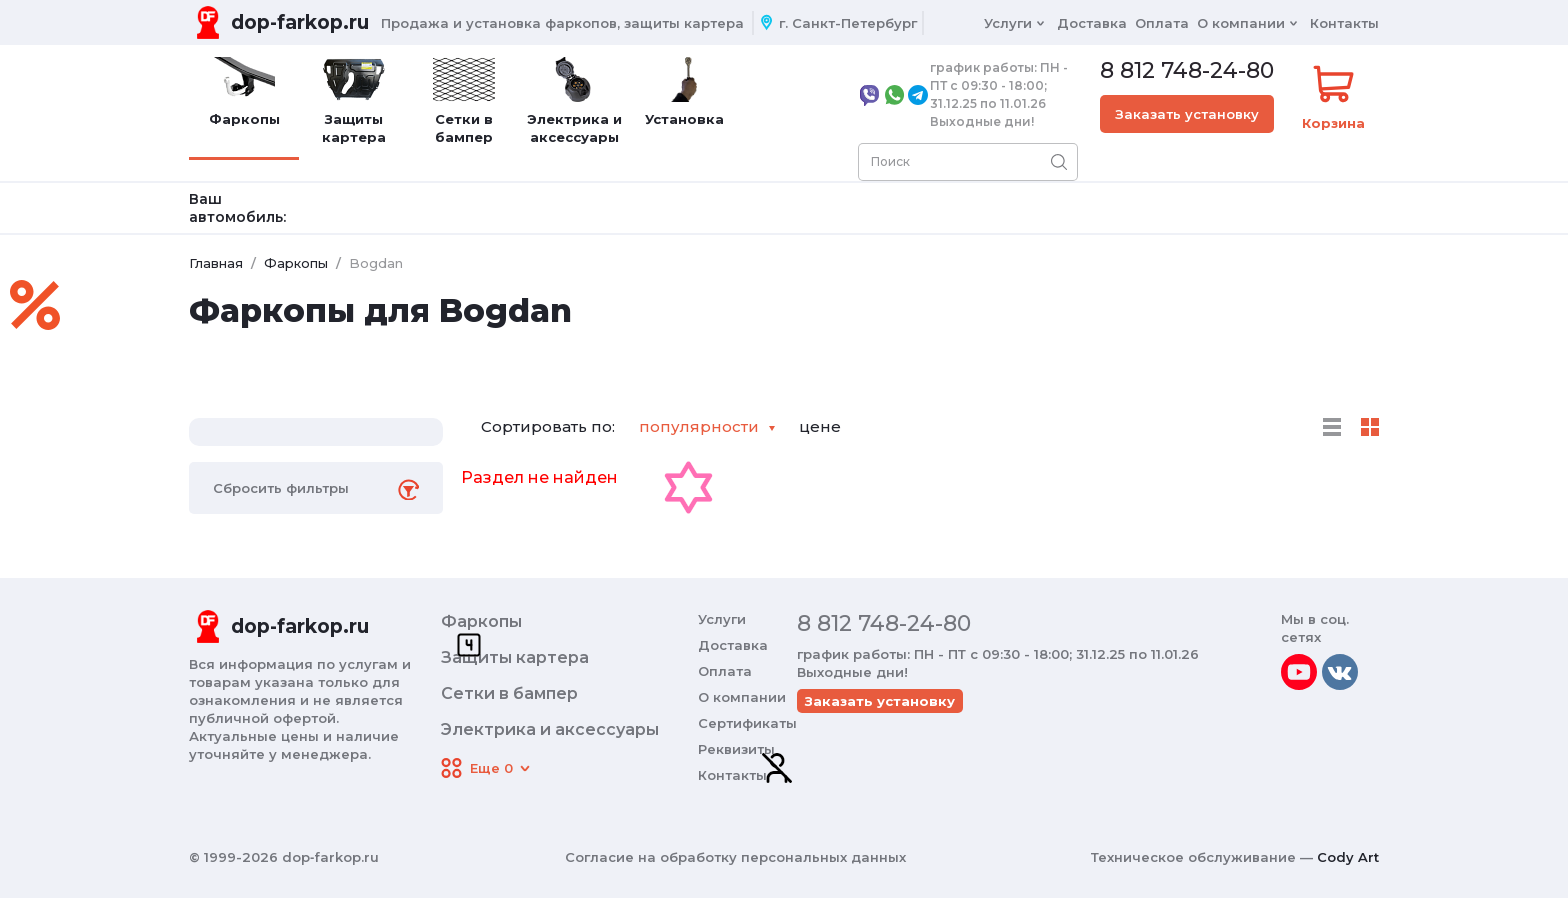 The height and width of the screenshot is (898, 1568). Describe the element at coordinates (469, 645) in the screenshot. I see `select option 4 from a numbered list` at that location.